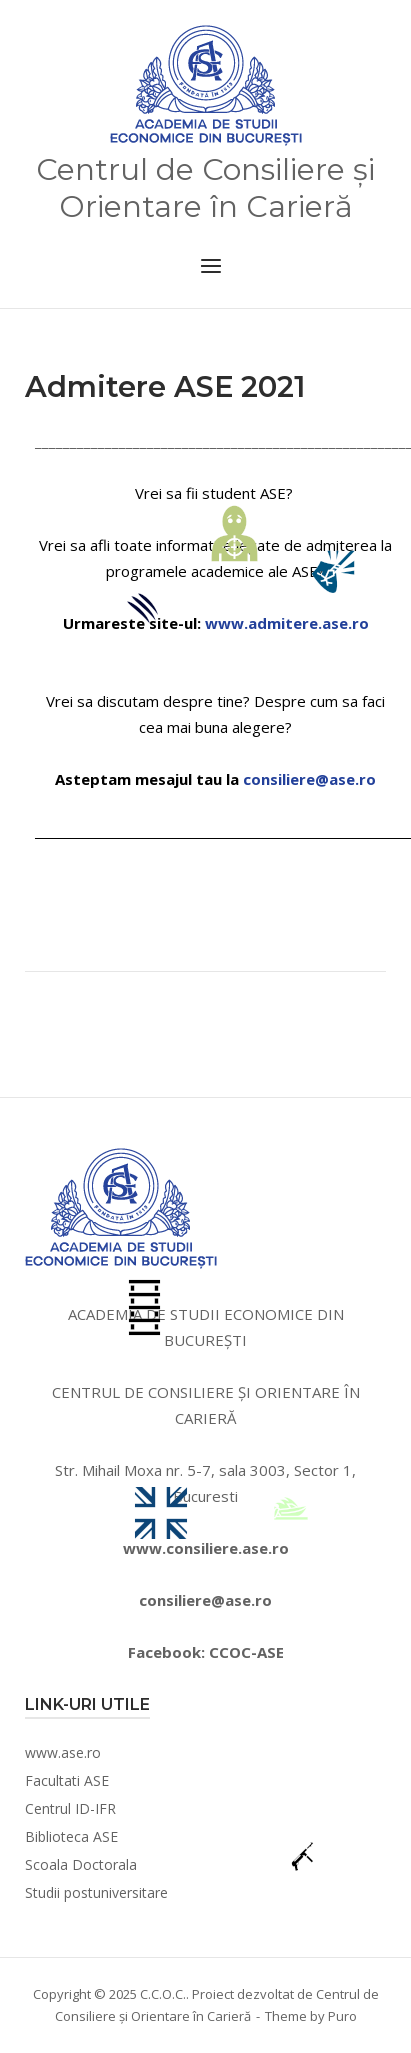 Image resolution: width=411 pixels, height=2053 pixels. What do you see at coordinates (144, 1307) in the screenshot?
I see `access ladder or climbing tools in game` at bounding box center [144, 1307].